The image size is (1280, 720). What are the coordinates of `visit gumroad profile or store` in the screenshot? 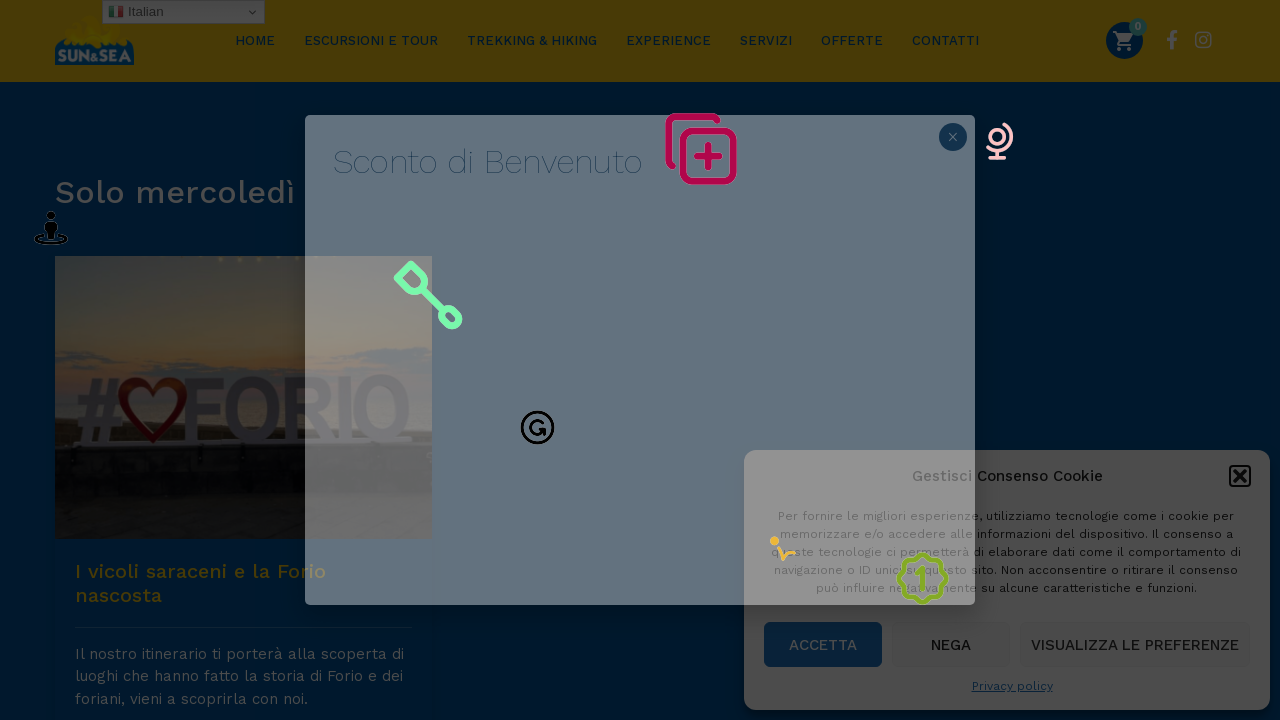 It's located at (537, 427).